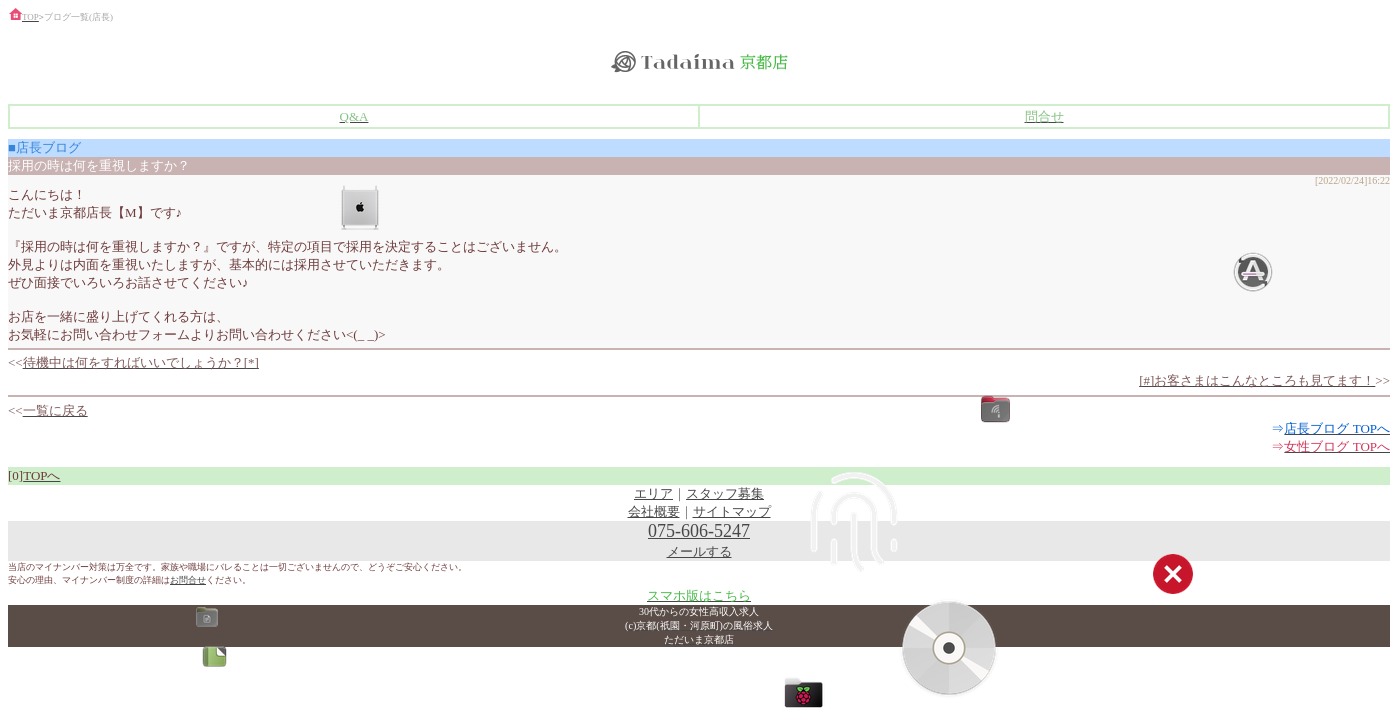 This screenshot has width=1398, height=720. Describe the element at coordinates (207, 617) in the screenshot. I see `open your documents folder` at that location.